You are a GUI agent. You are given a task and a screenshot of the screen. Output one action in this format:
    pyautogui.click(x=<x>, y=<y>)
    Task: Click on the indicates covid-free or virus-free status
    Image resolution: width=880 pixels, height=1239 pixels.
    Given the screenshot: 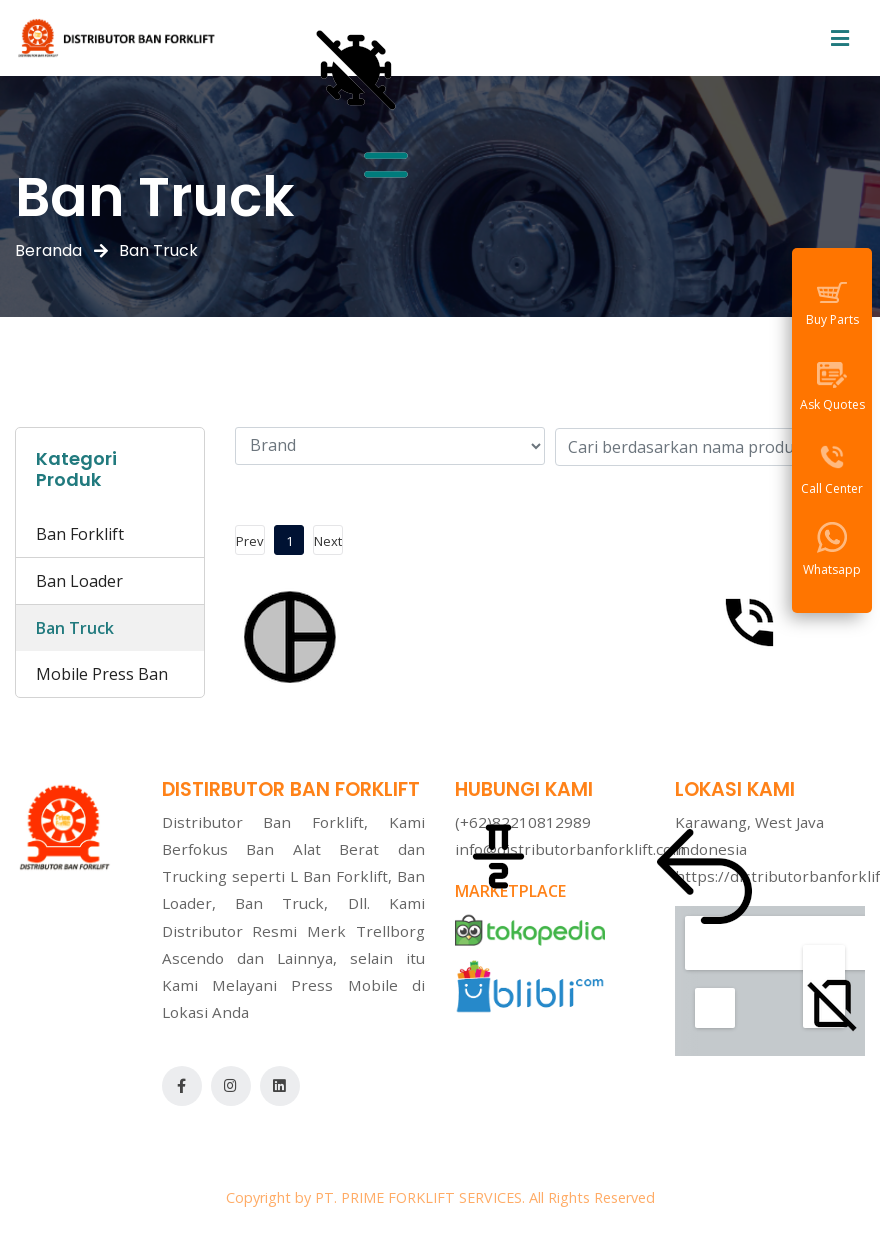 What is the action you would take?
    pyautogui.click(x=356, y=70)
    